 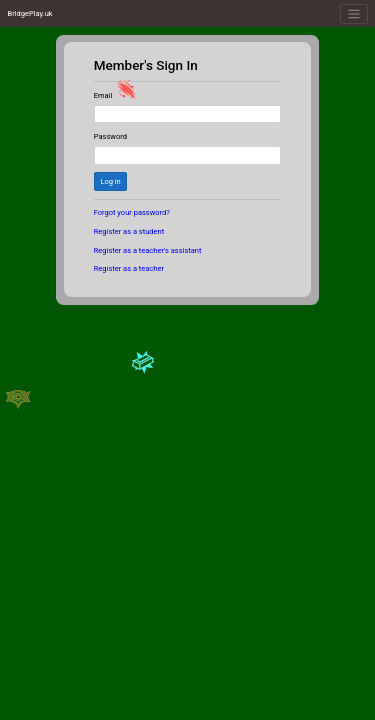 What do you see at coordinates (127, 89) in the screenshot?
I see `indicates speed or quick movement in a game` at bounding box center [127, 89].